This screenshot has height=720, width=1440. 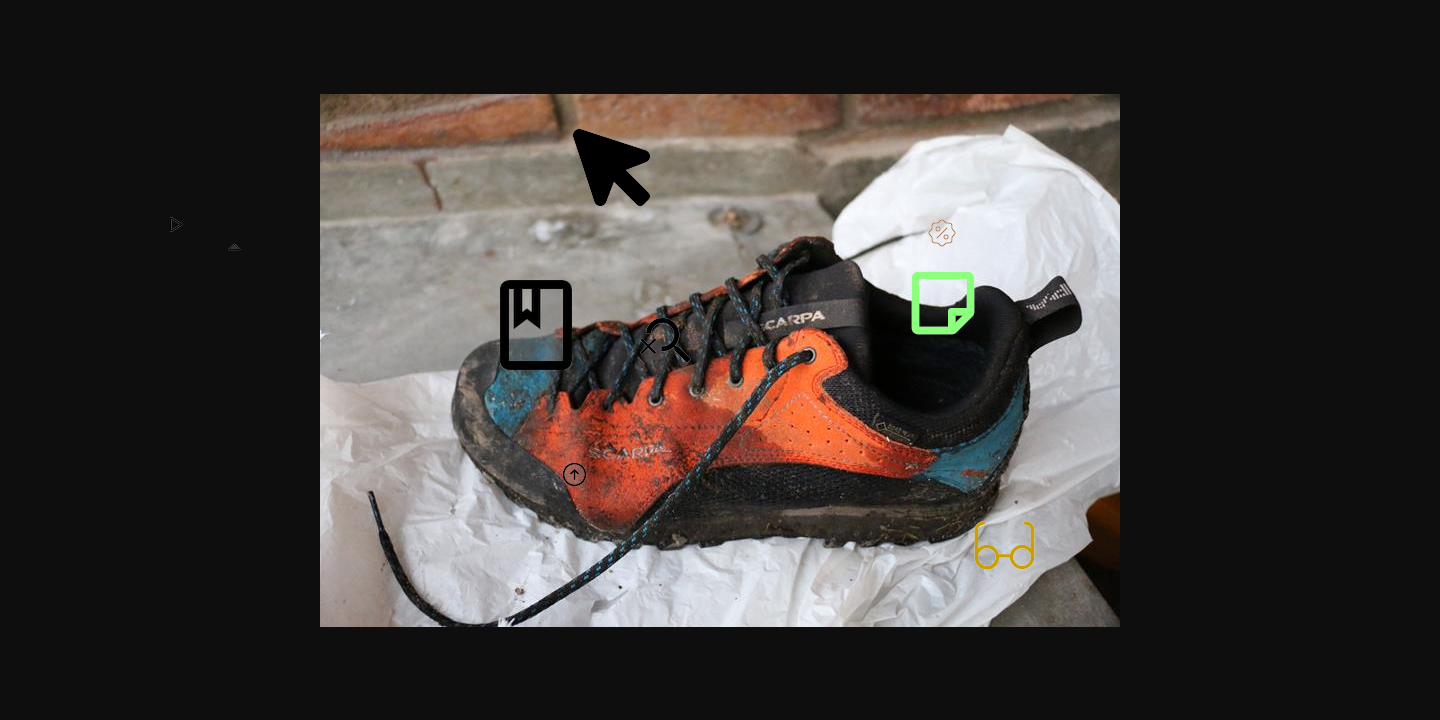 I want to click on collapse an expanded section, so click(x=234, y=247).